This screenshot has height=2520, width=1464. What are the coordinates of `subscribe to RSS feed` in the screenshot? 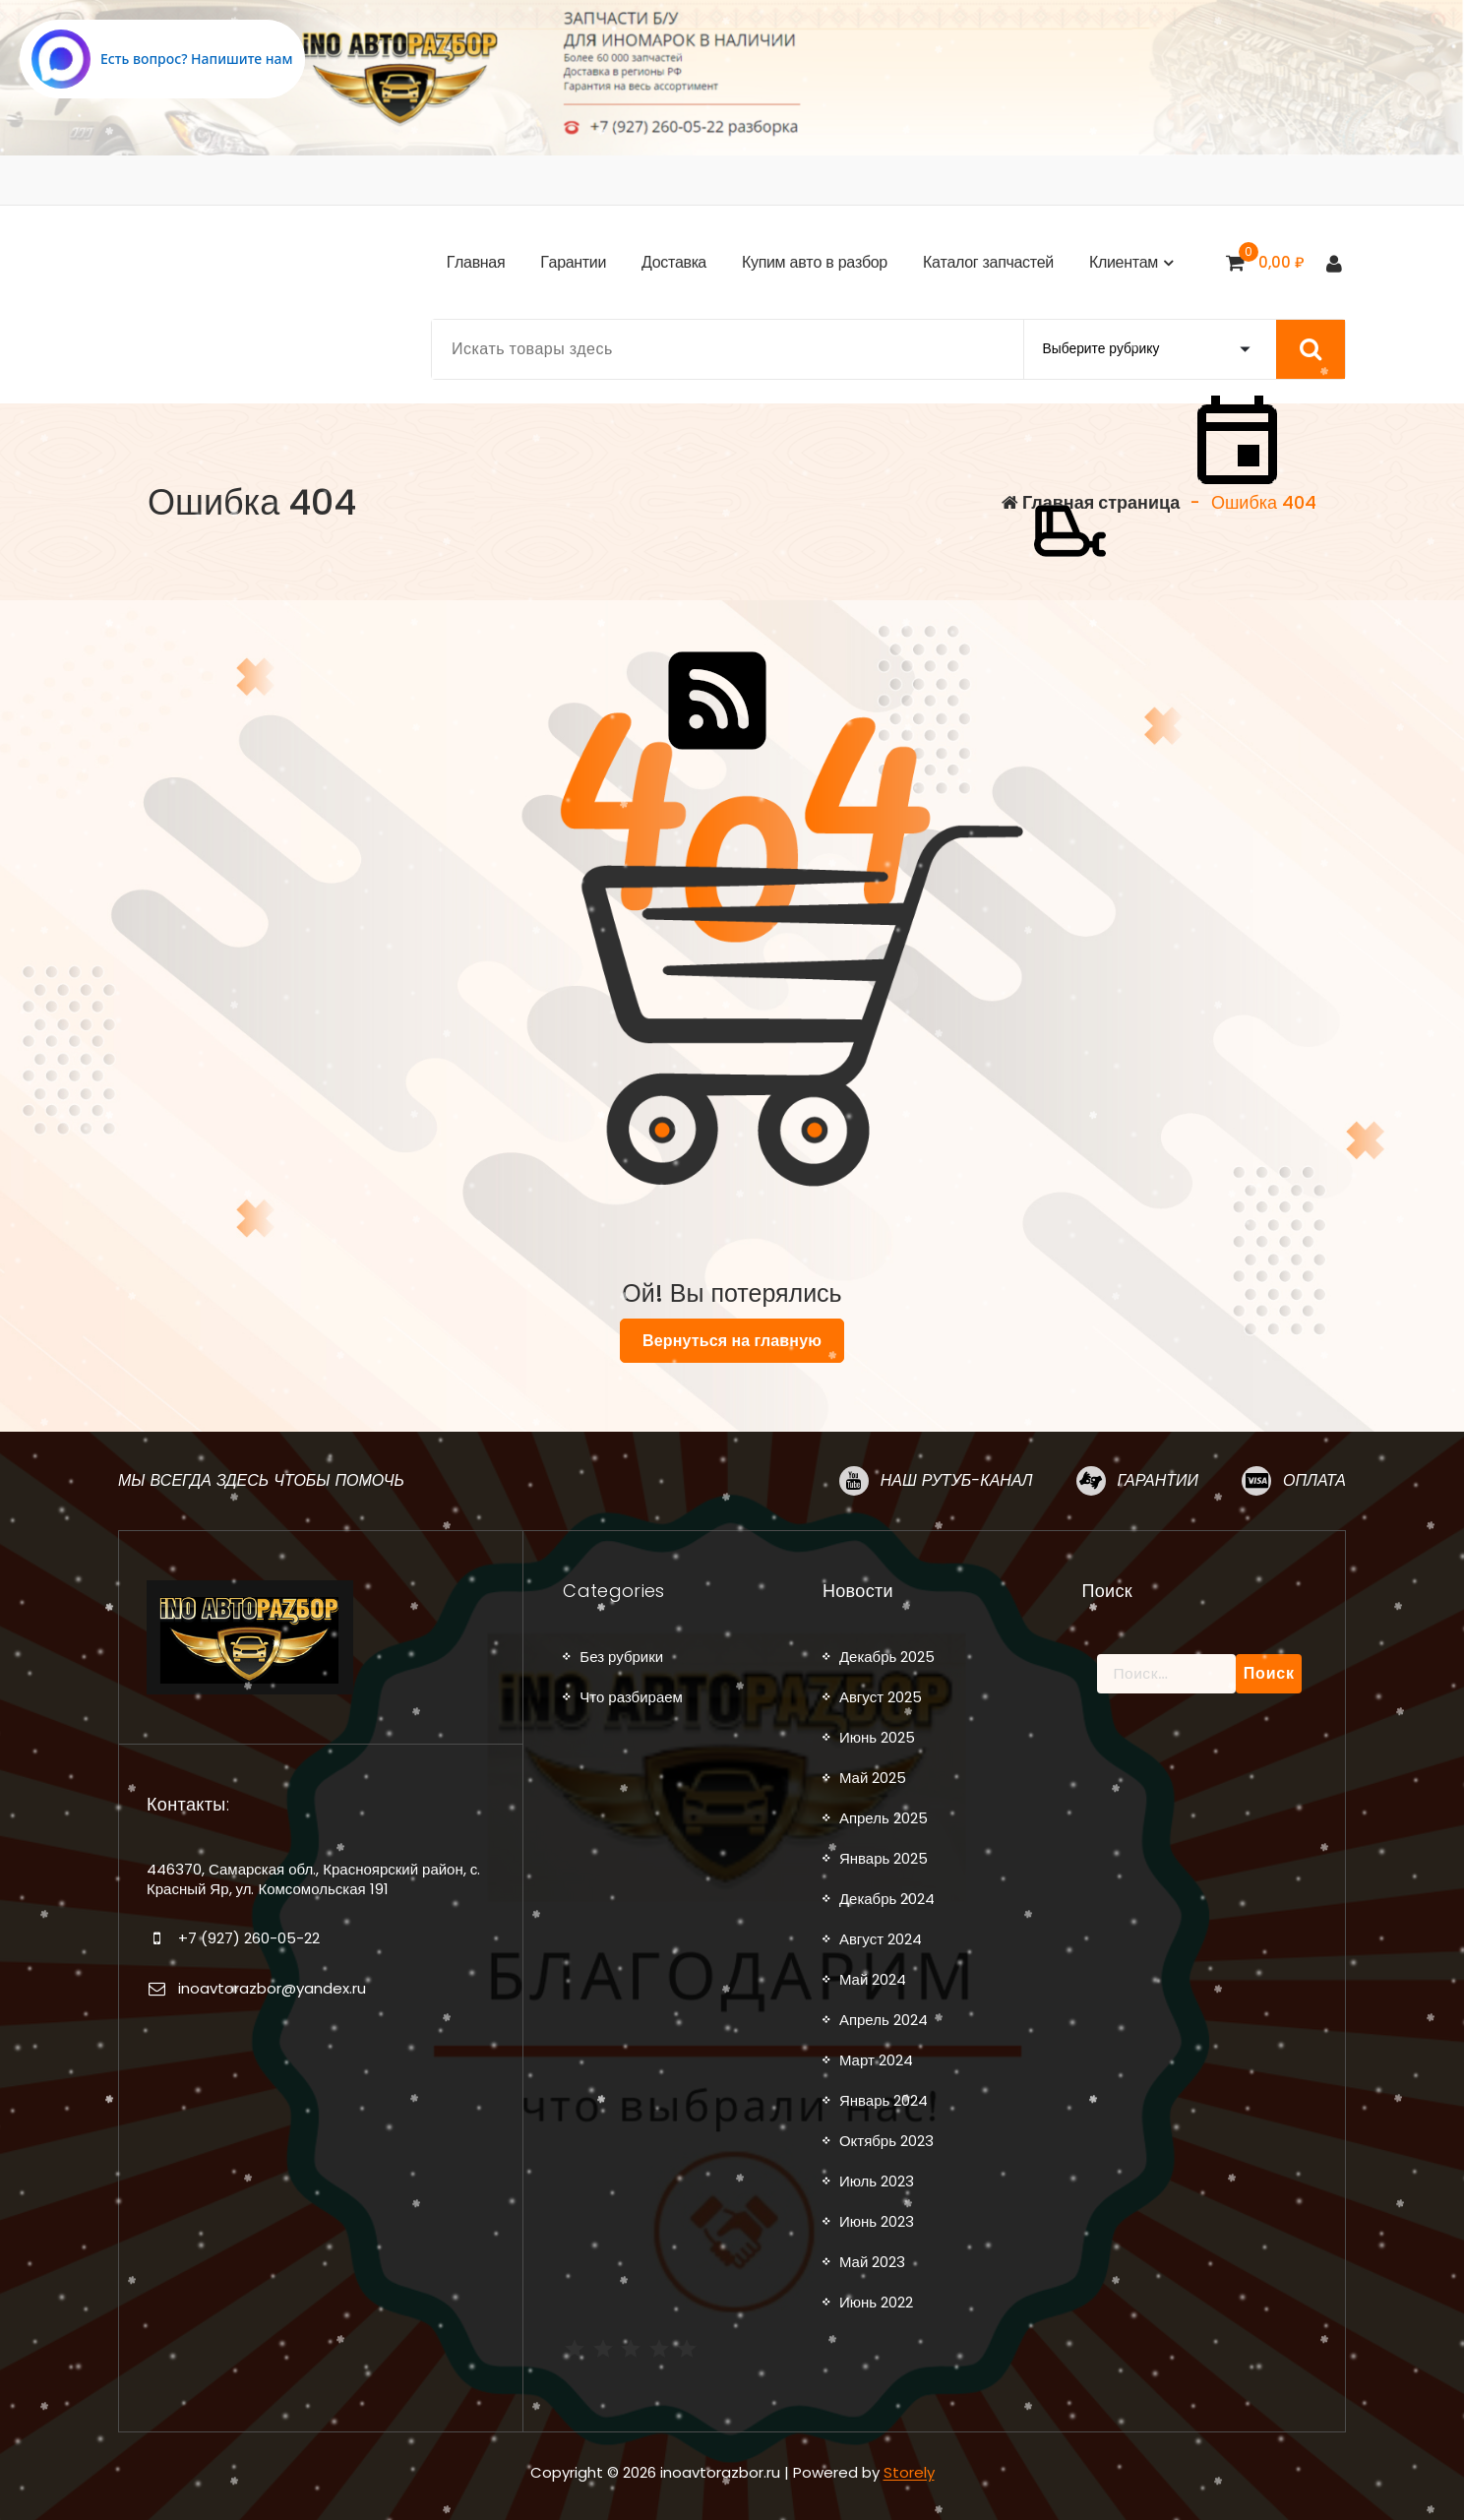 It's located at (717, 701).